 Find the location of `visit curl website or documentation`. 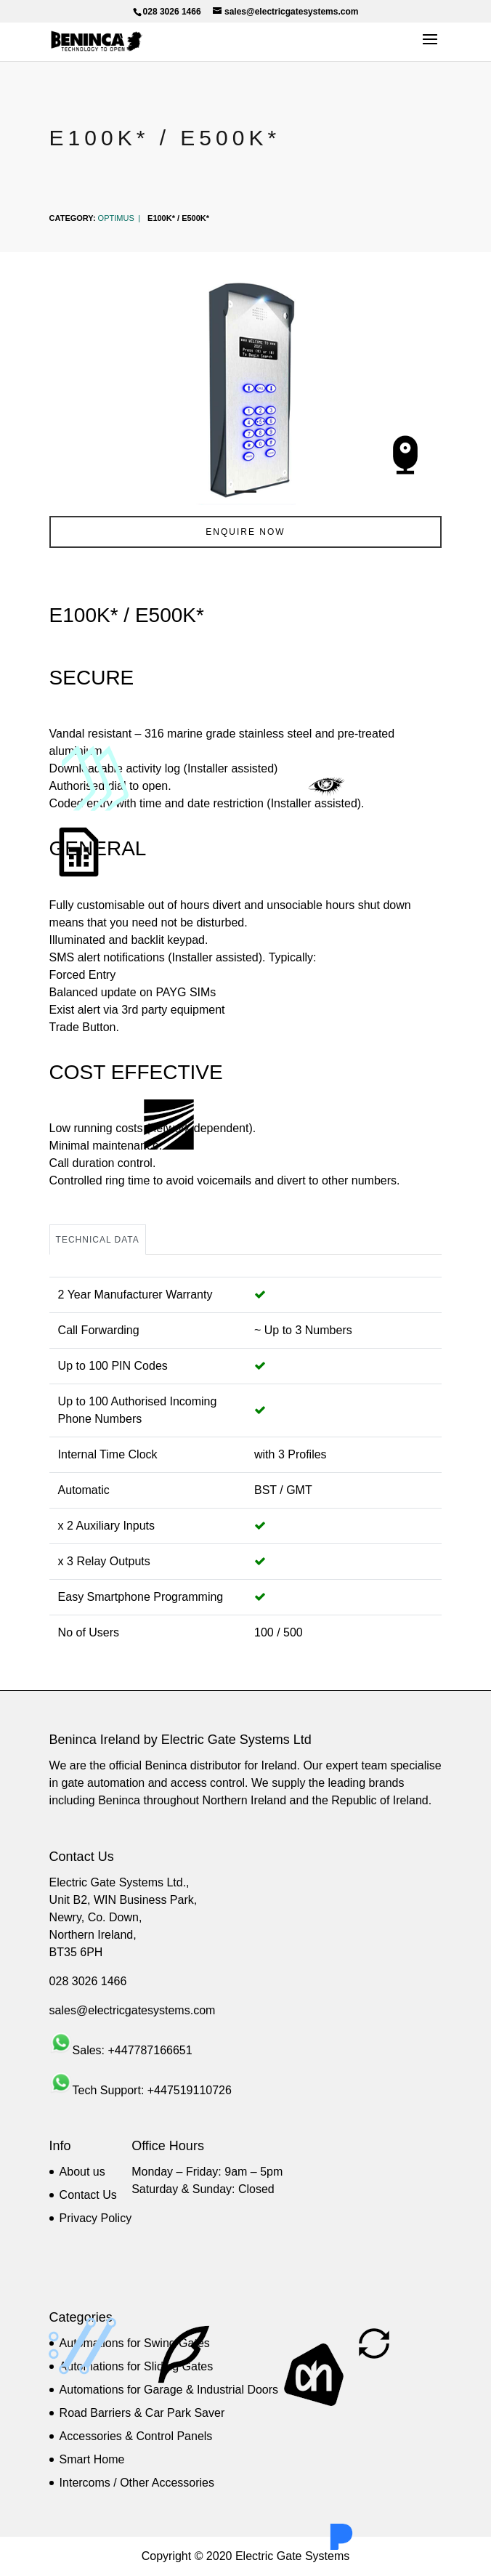

visit curl website or documentation is located at coordinates (82, 2346).